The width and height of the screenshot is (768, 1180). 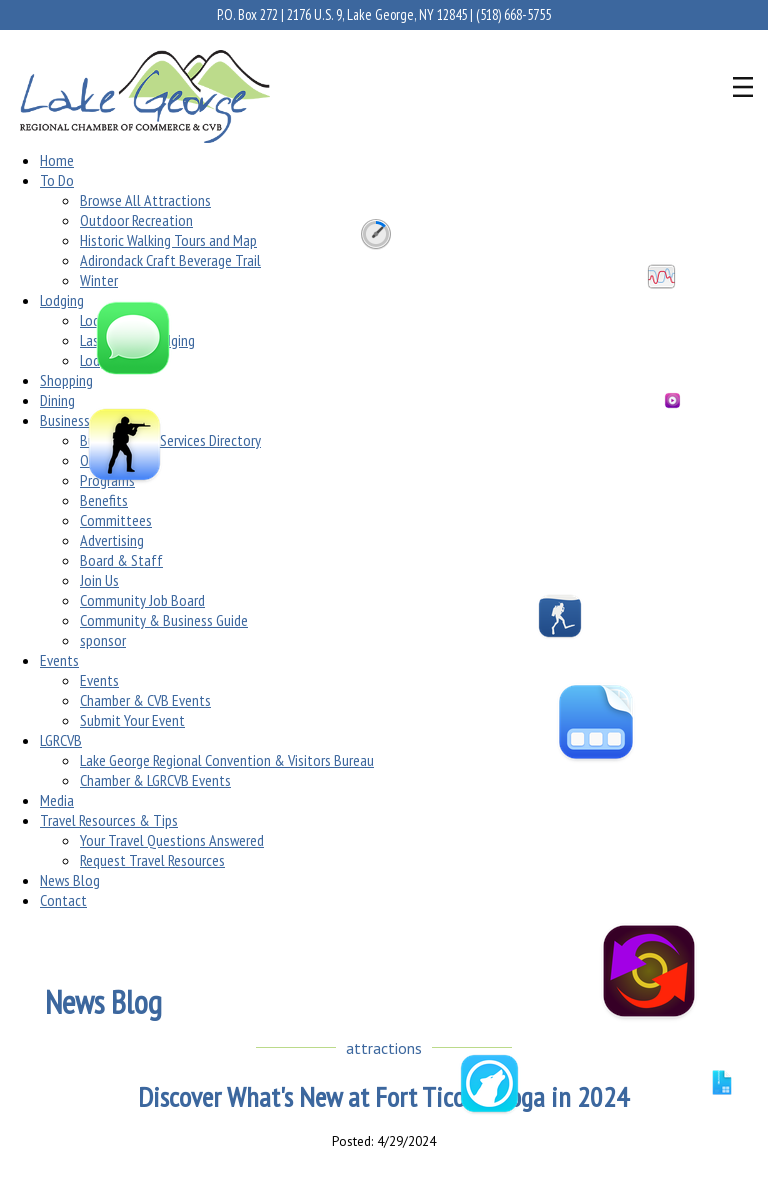 What do you see at coordinates (124, 444) in the screenshot?
I see `launch counter-strike` at bounding box center [124, 444].